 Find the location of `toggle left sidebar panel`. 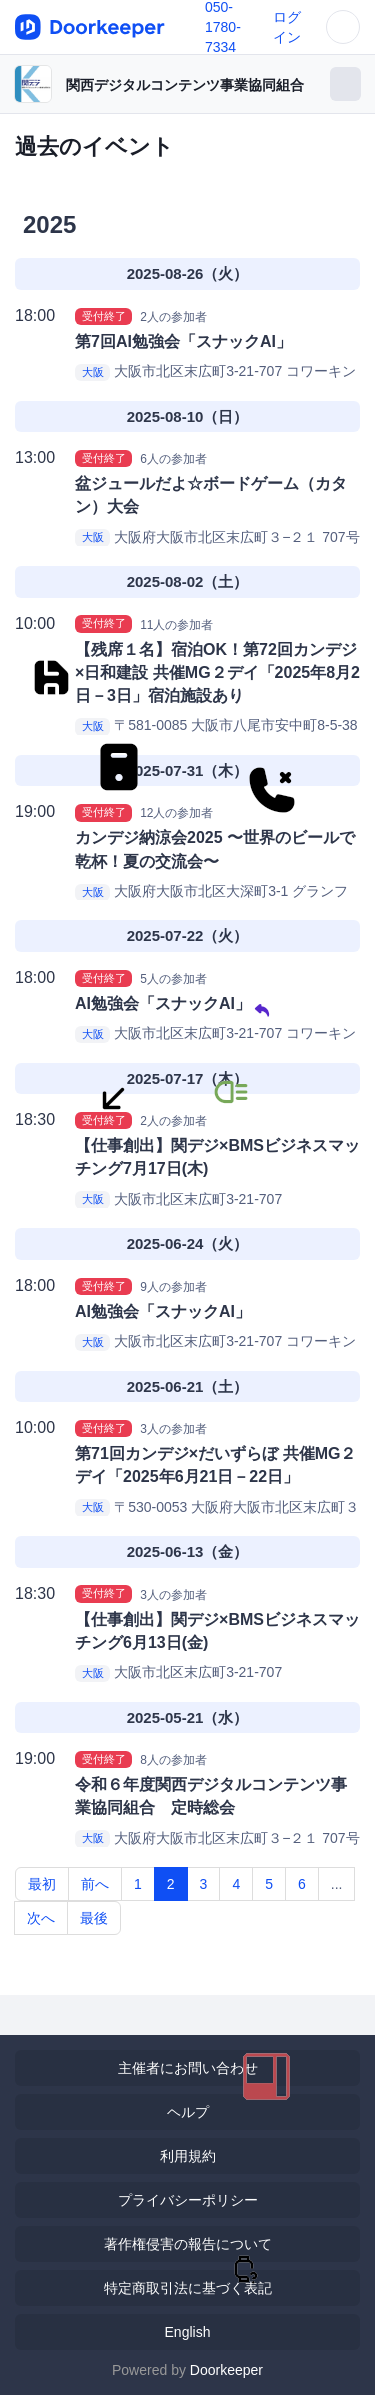

toggle left sidebar panel is located at coordinates (266, 2076).